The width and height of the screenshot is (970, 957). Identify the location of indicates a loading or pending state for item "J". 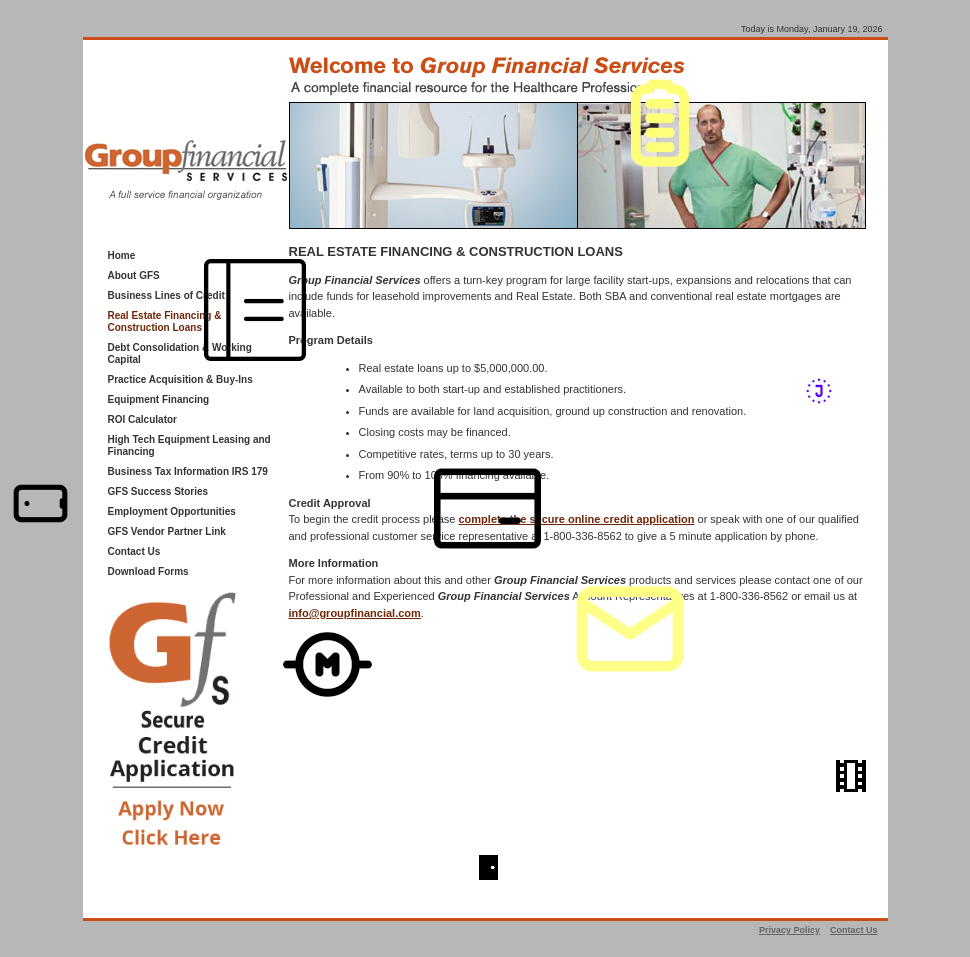
(819, 391).